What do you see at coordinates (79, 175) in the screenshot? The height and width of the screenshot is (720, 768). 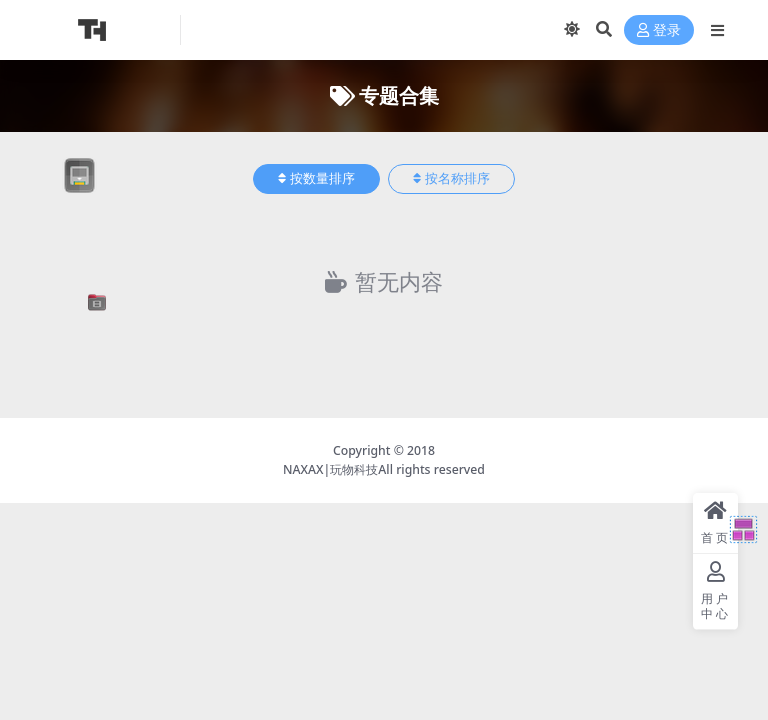 I see `sega genesis ROM file` at bounding box center [79, 175].